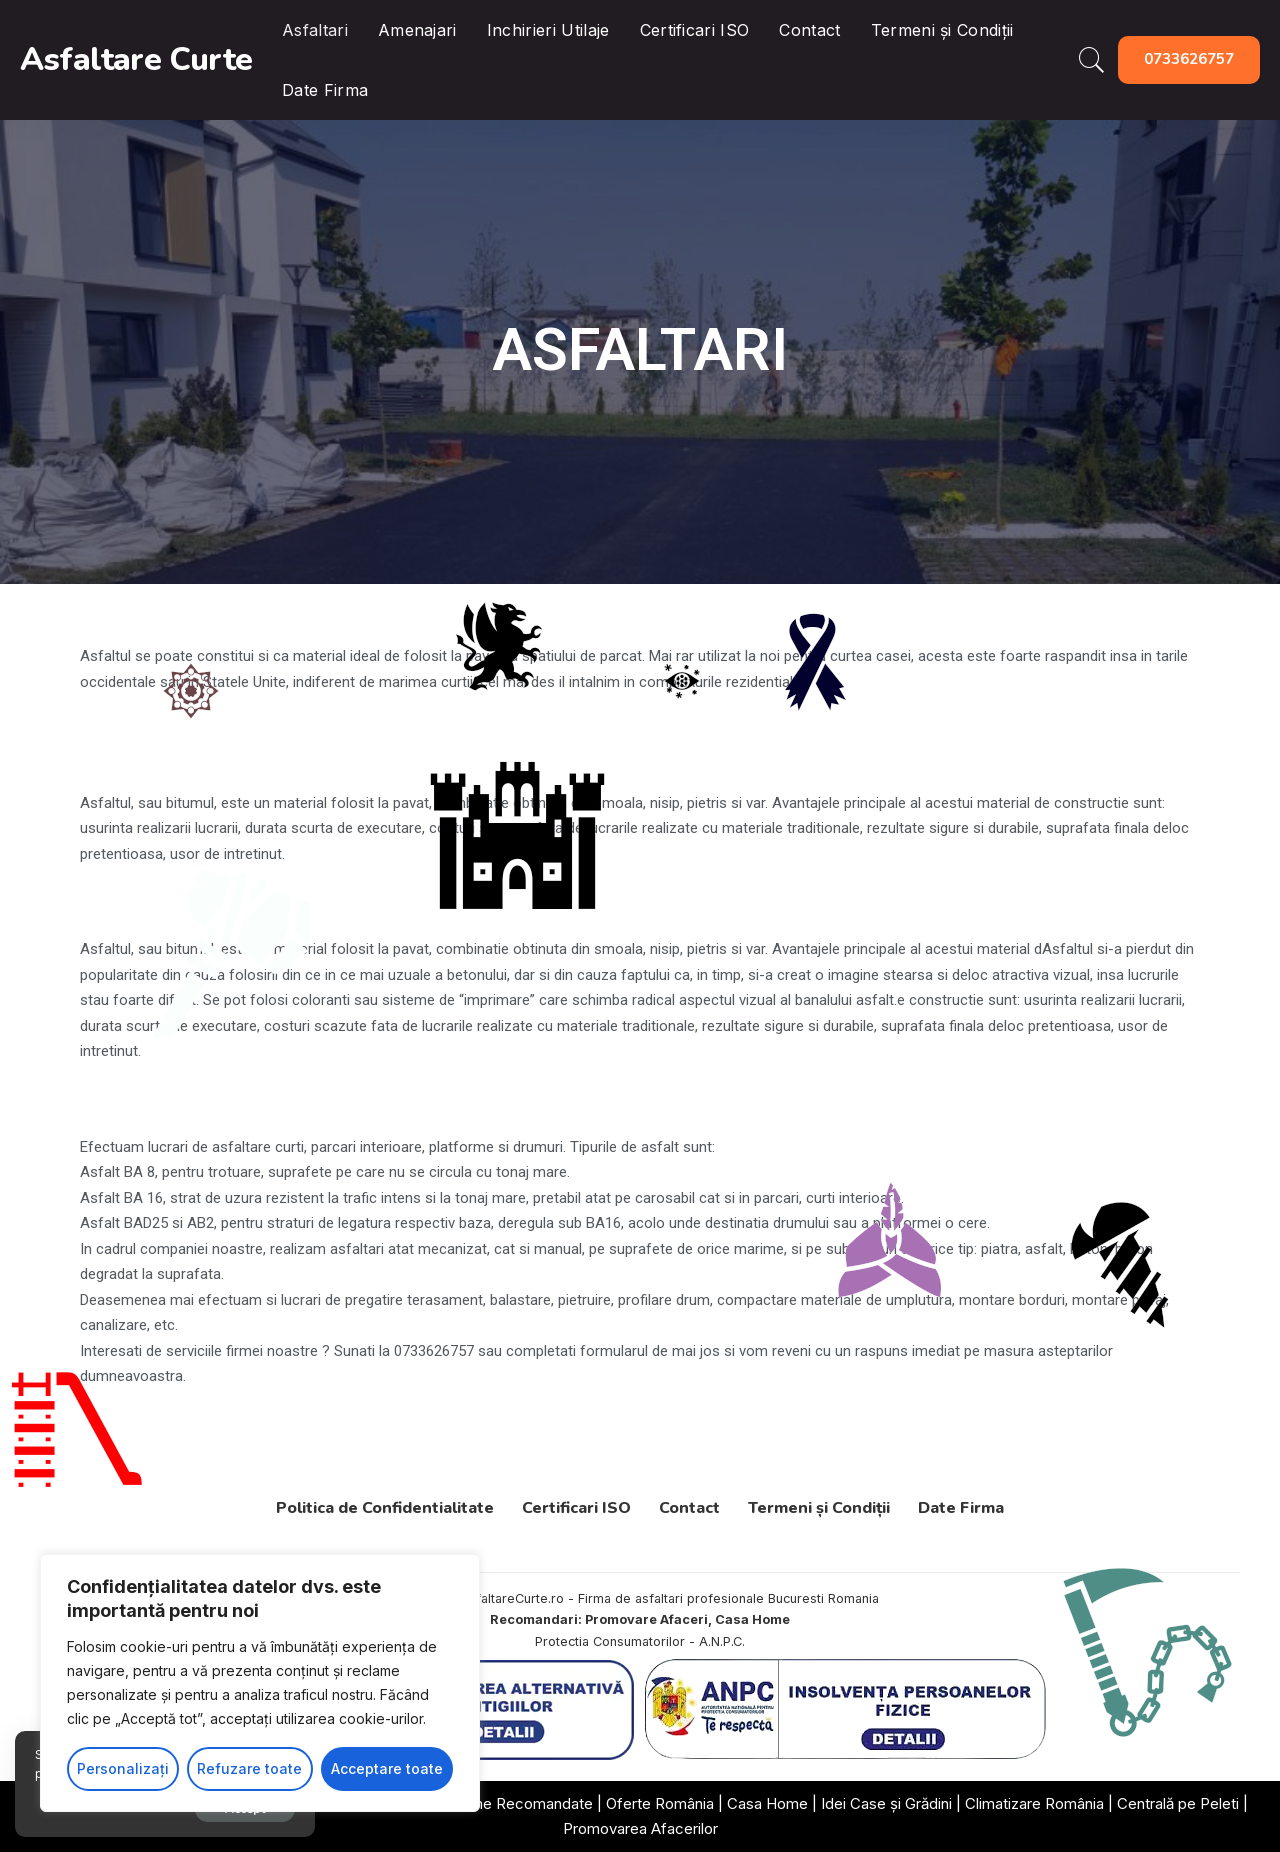  What do you see at coordinates (191, 691) in the screenshot?
I see `decorative badge or achievement emblem` at bounding box center [191, 691].